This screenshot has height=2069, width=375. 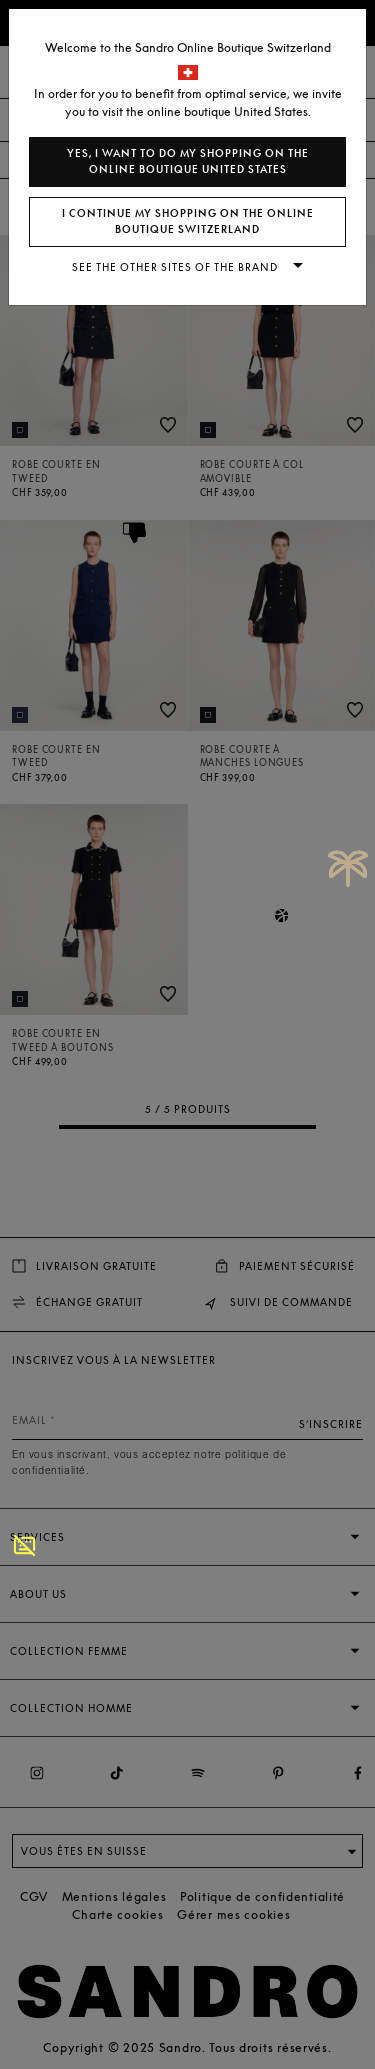 I want to click on disable keyboard input, so click(x=24, y=1545).